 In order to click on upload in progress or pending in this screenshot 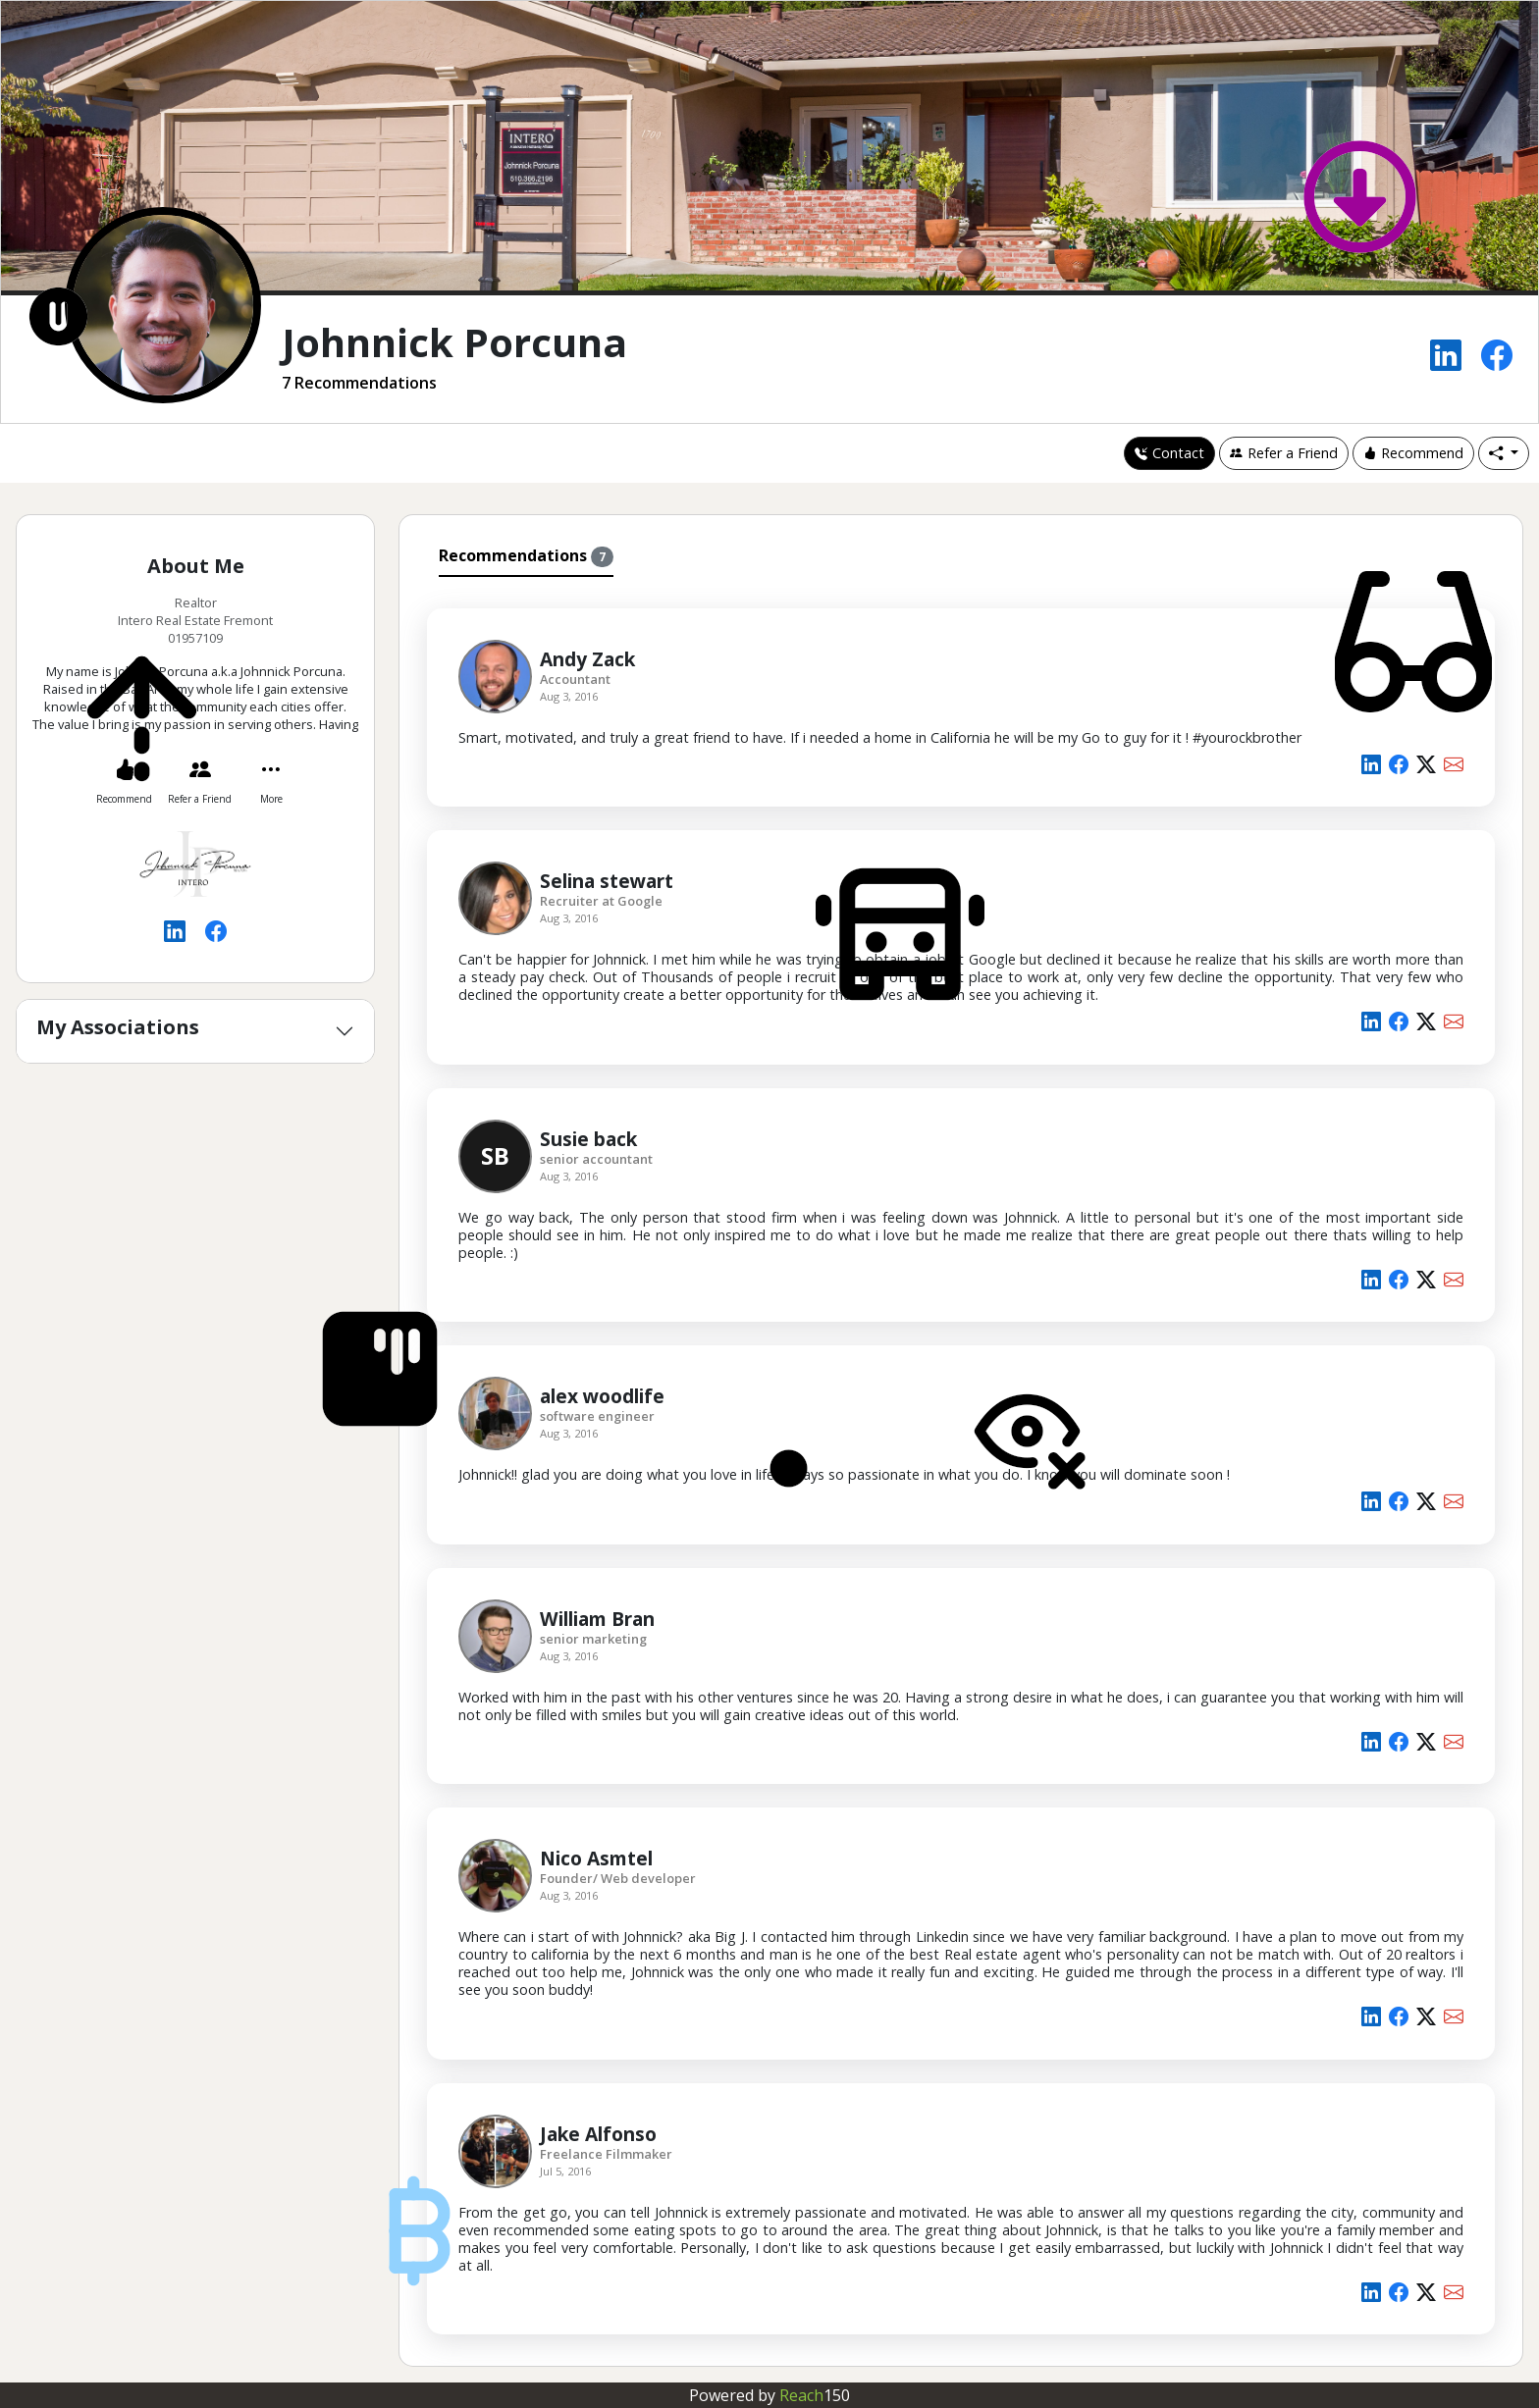, I will do `click(141, 718)`.